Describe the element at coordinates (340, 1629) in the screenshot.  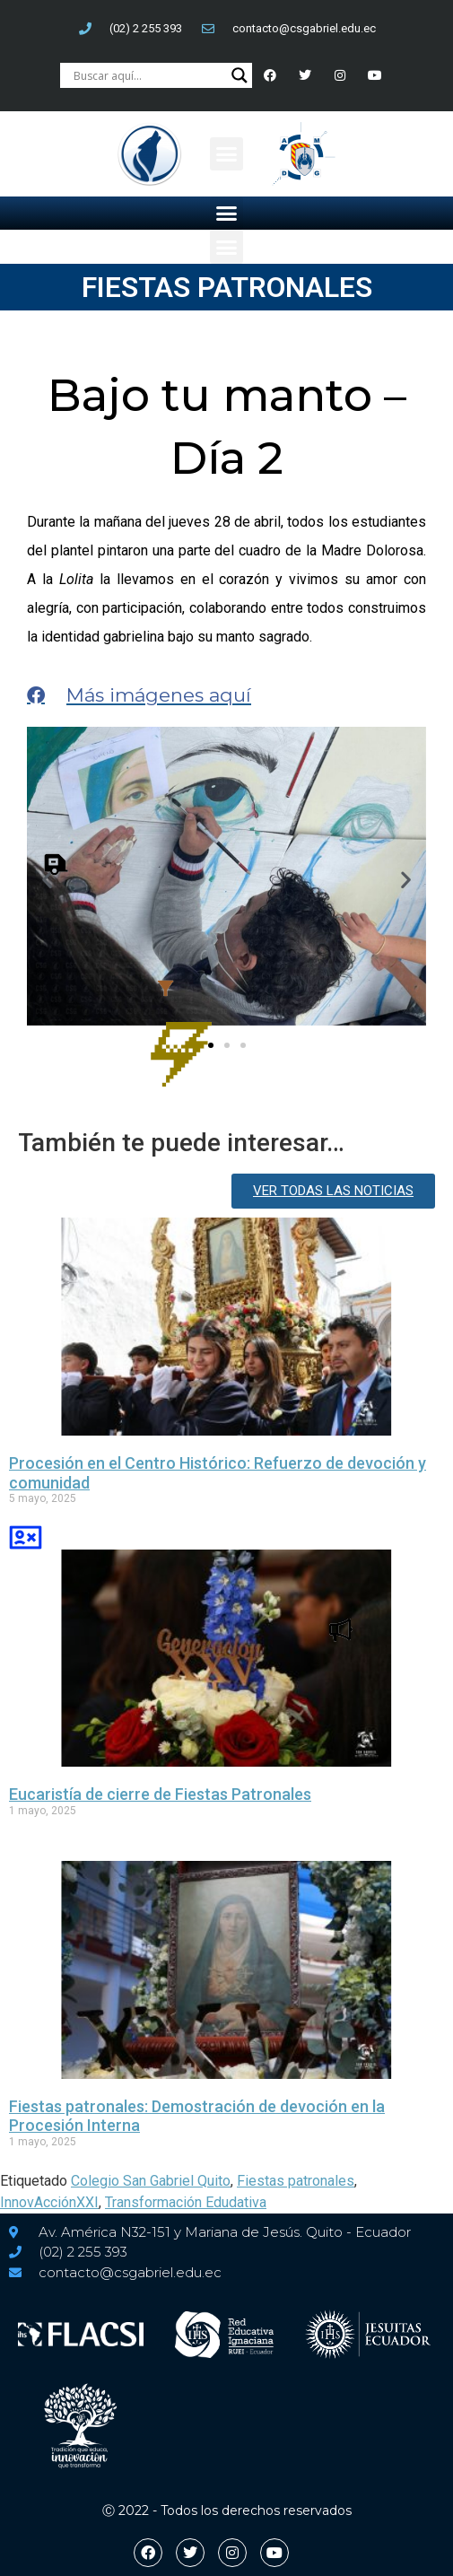
I see `make an announcement or broadcast` at that location.